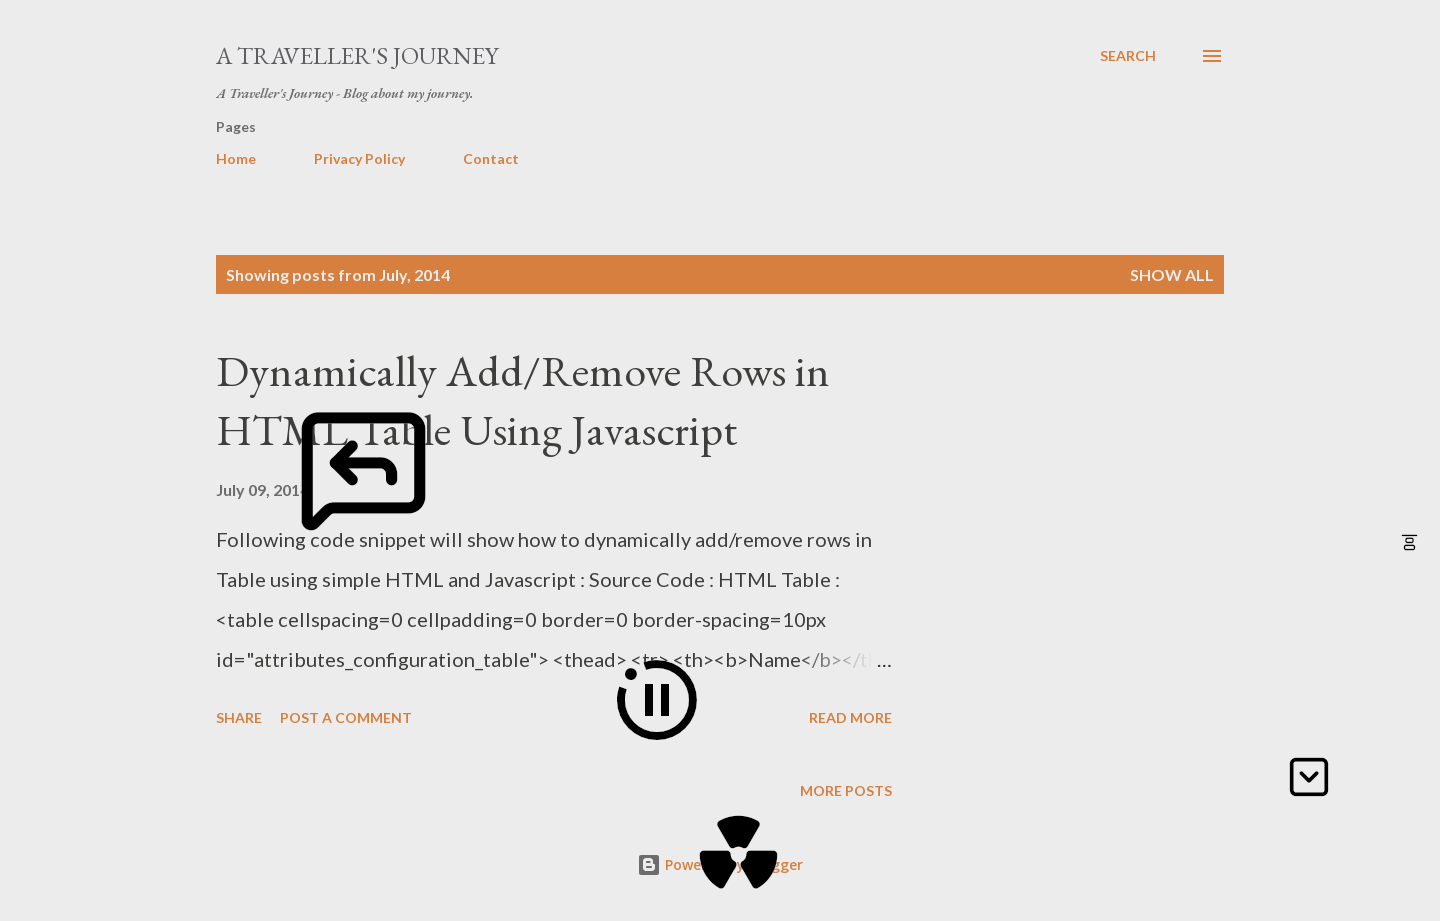 The image size is (1440, 921). Describe the element at coordinates (657, 700) in the screenshot. I see `motion photo playback is paused` at that location.